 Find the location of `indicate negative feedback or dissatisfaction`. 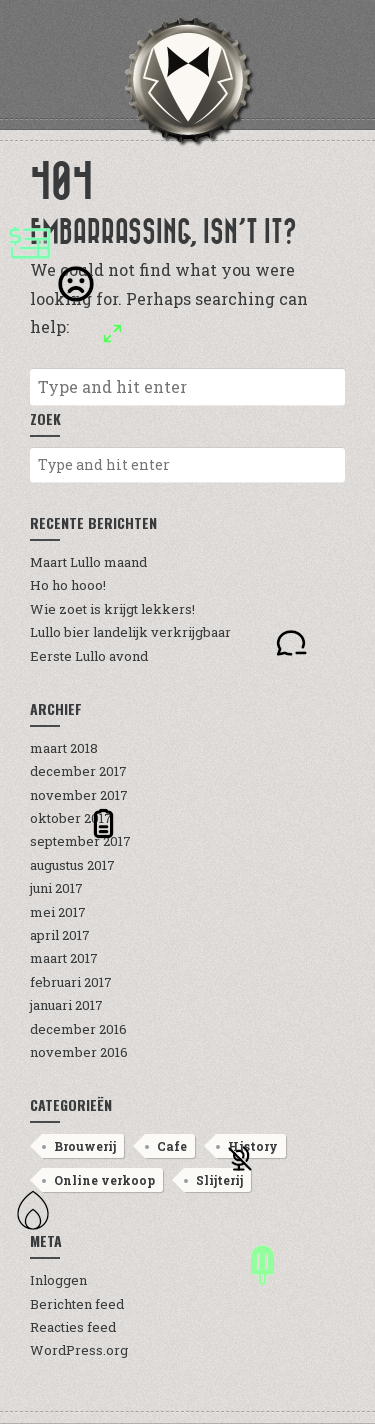

indicate negative feedback or dissatisfaction is located at coordinates (76, 284).